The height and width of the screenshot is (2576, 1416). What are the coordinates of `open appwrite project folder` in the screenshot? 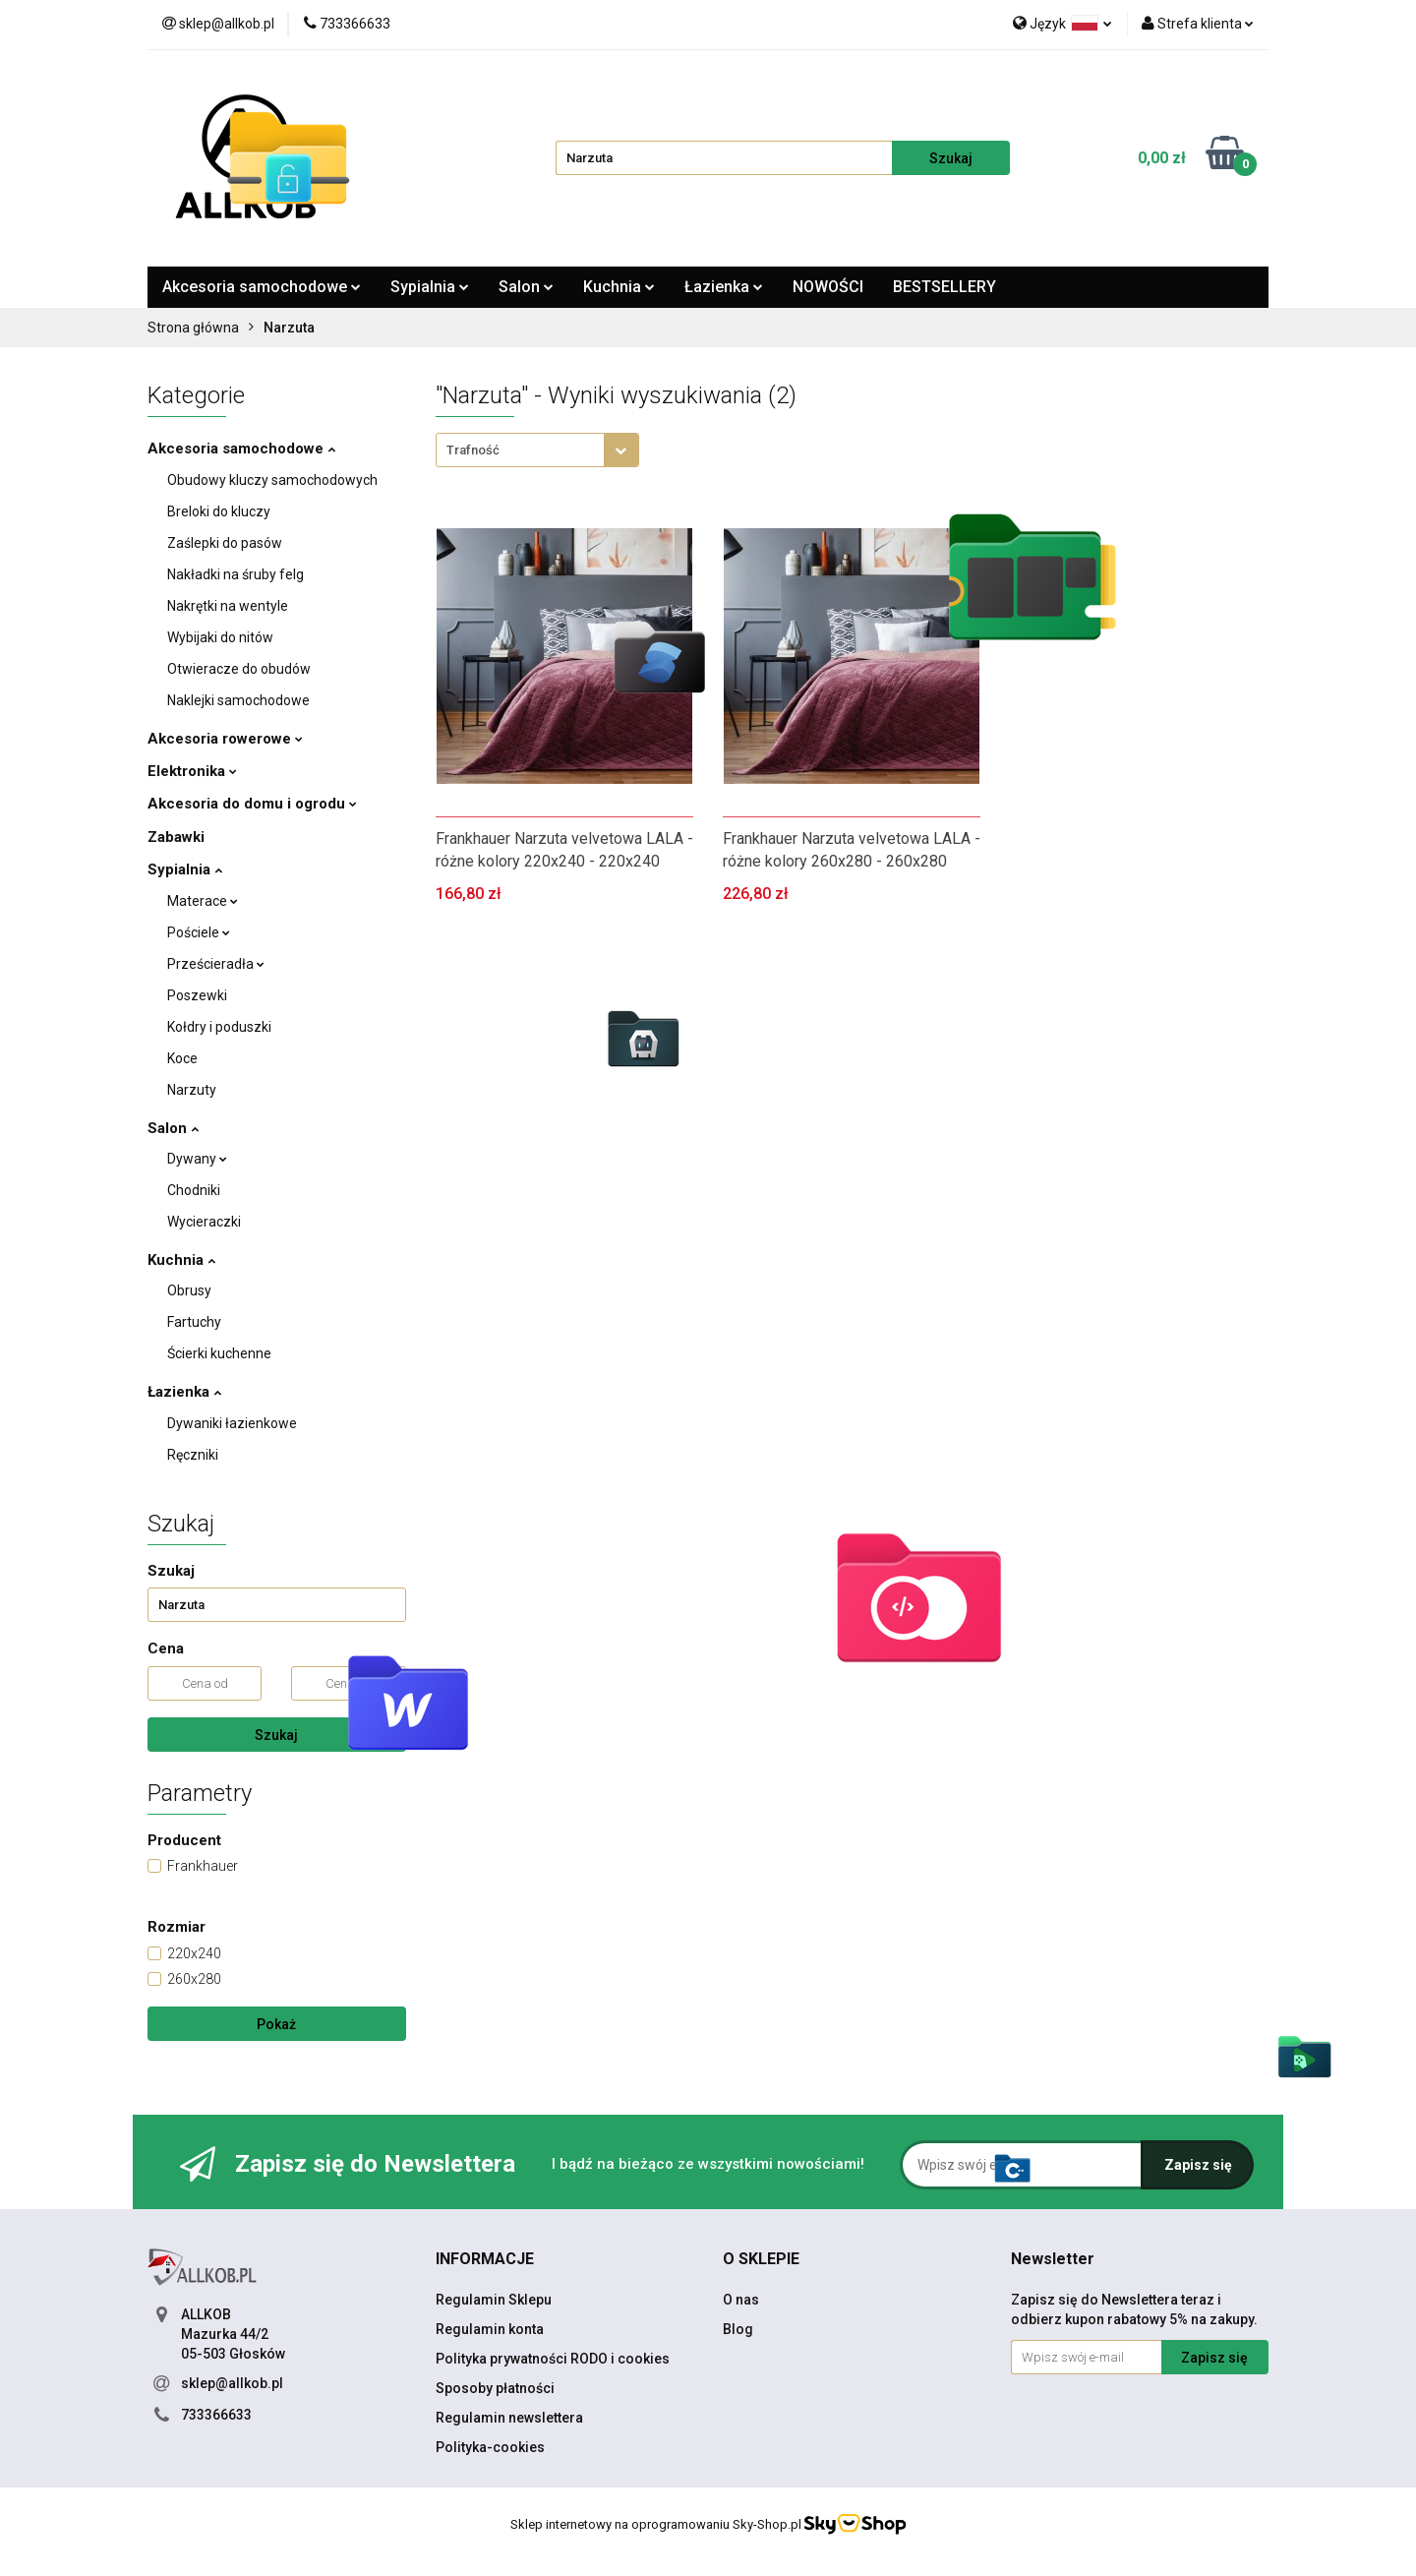 It's located at (918, 1602).